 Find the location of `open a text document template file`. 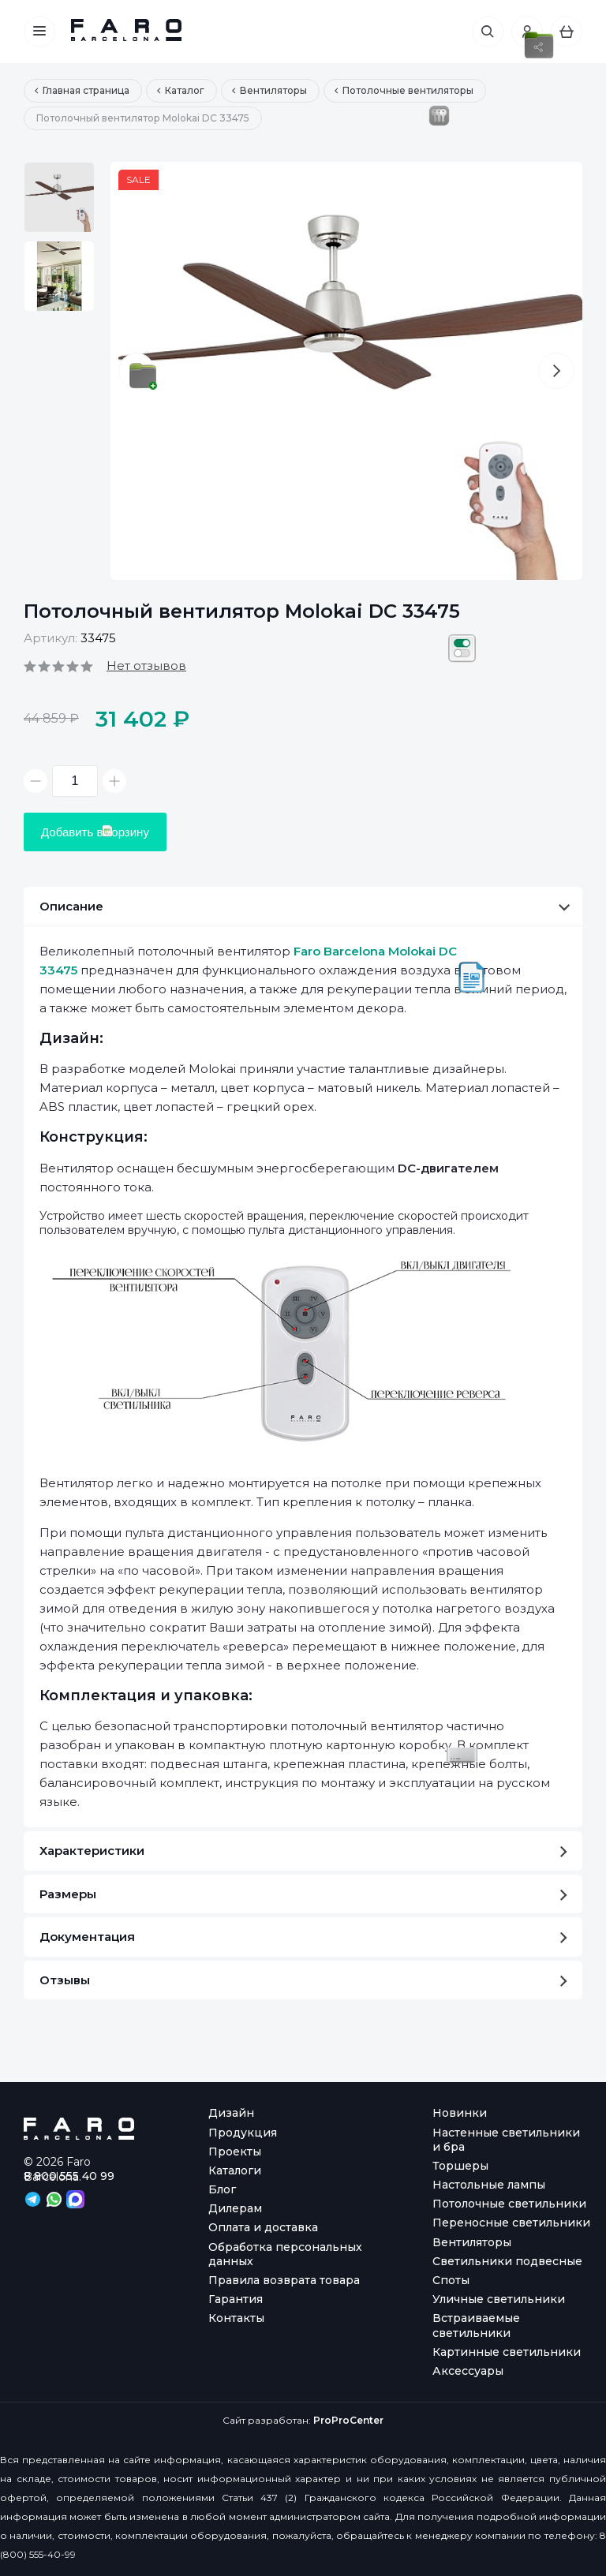

open a text document template file is located at coordinates (471, 977).